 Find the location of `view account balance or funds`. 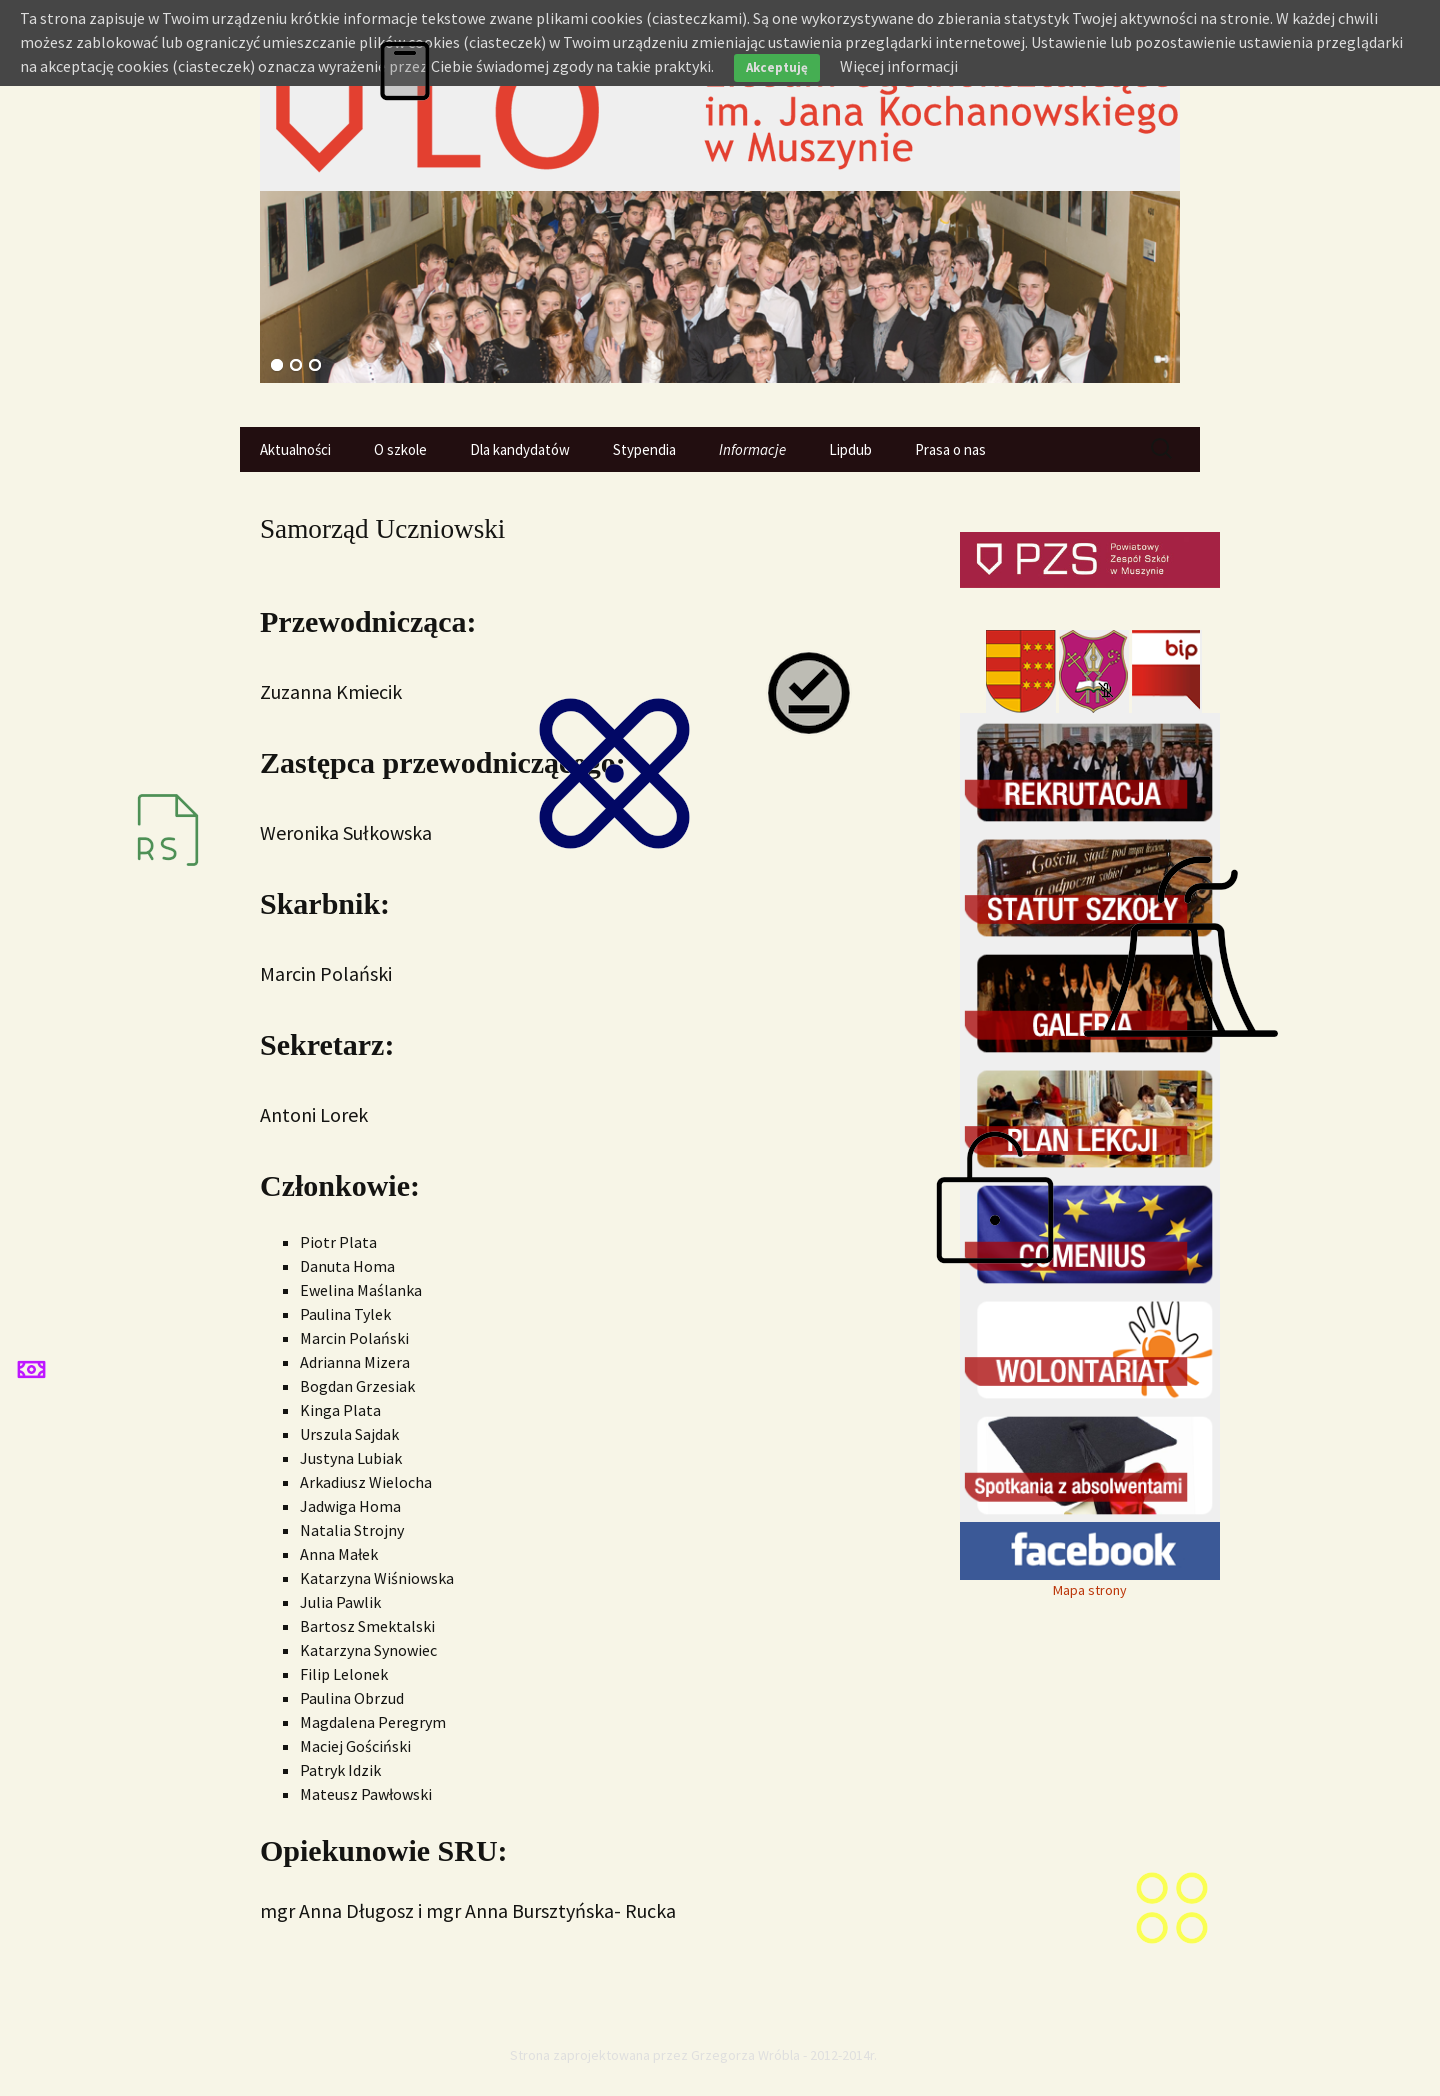

view account balance or funds is located at coordinates (31, 1369).